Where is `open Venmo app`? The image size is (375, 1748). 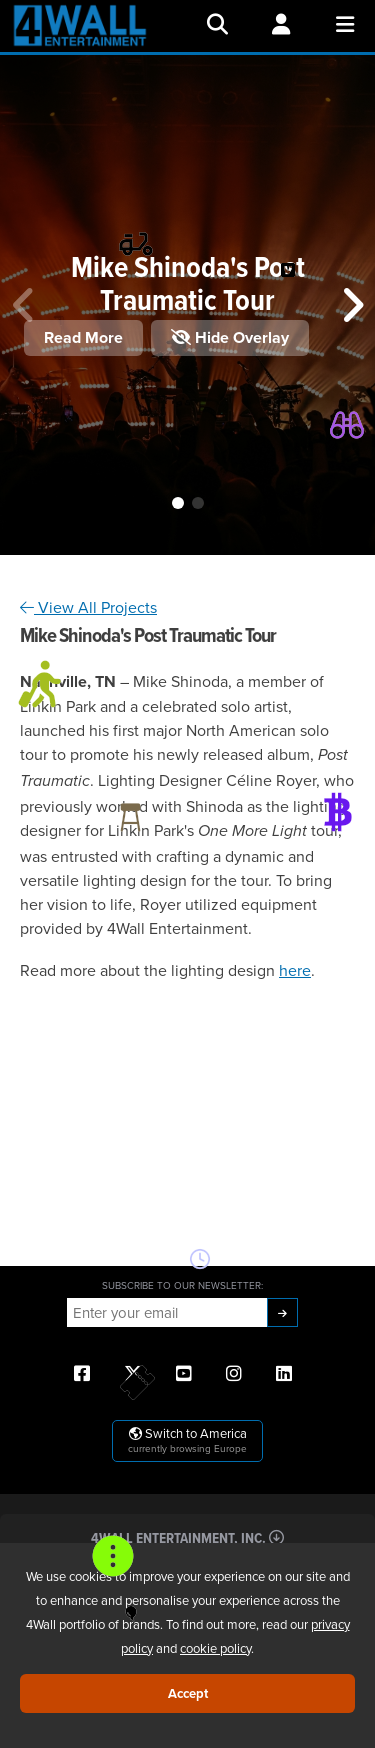 open Venmo app is located at coordinates (288, 270).